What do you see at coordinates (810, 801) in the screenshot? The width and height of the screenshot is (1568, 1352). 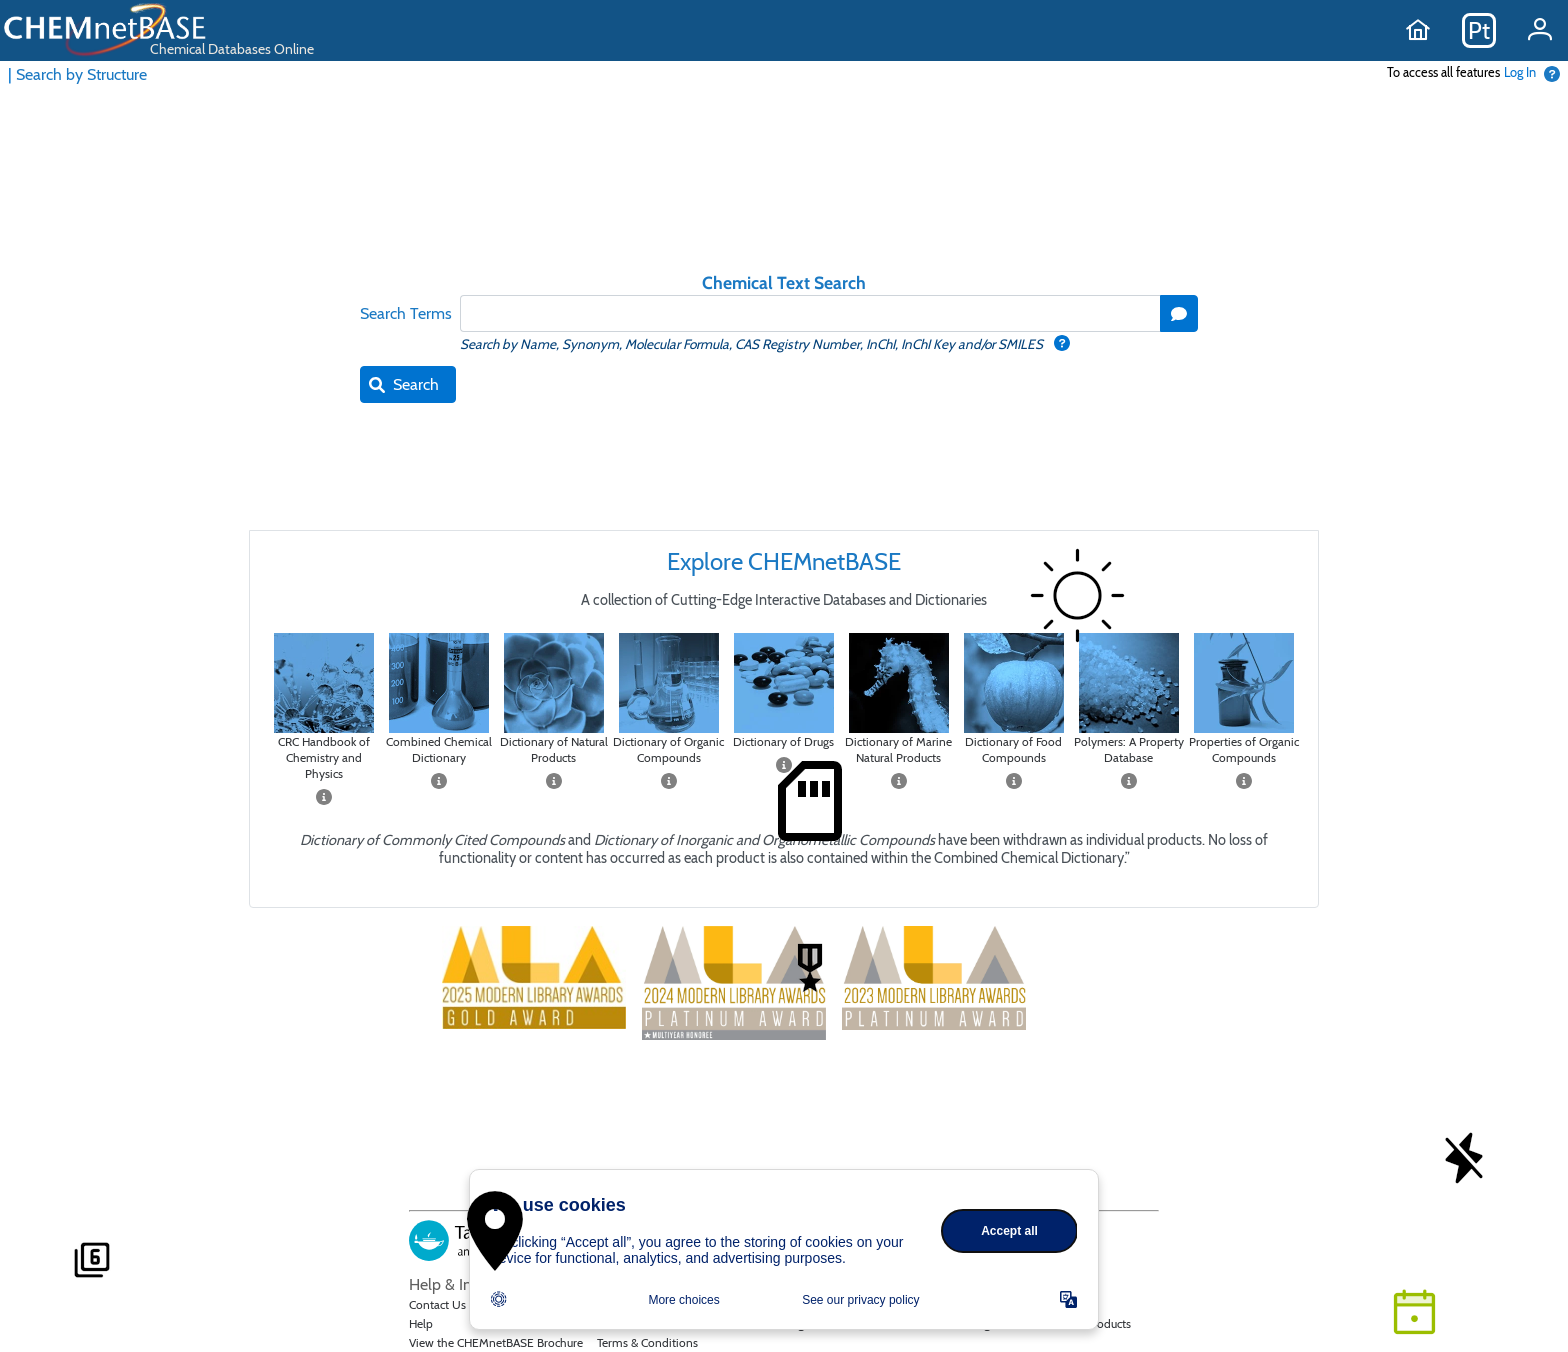 I see `access sd card storage settings` at bounding box center [810, 801].